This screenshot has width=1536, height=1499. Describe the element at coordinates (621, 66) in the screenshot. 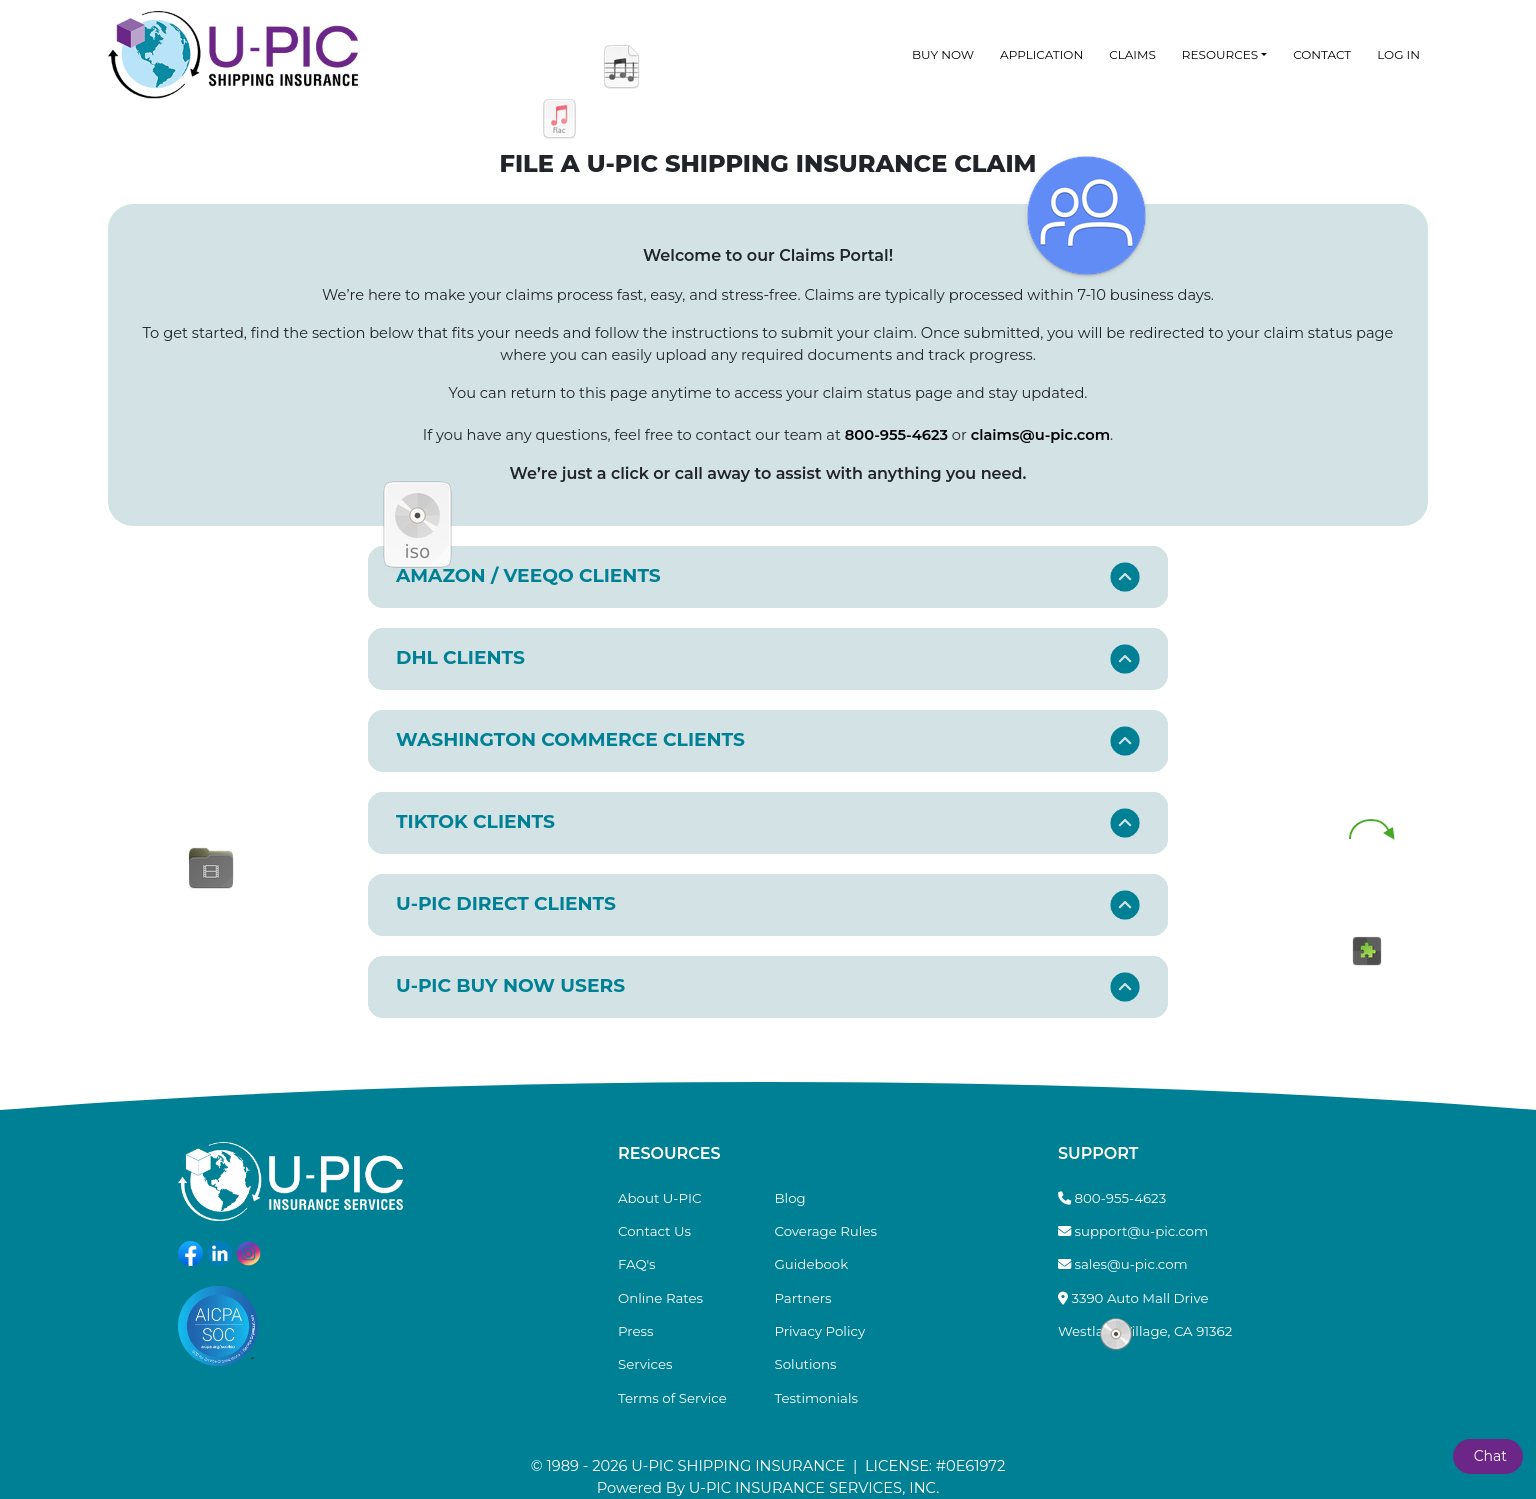

I see `an iMelody audio file` at that location.